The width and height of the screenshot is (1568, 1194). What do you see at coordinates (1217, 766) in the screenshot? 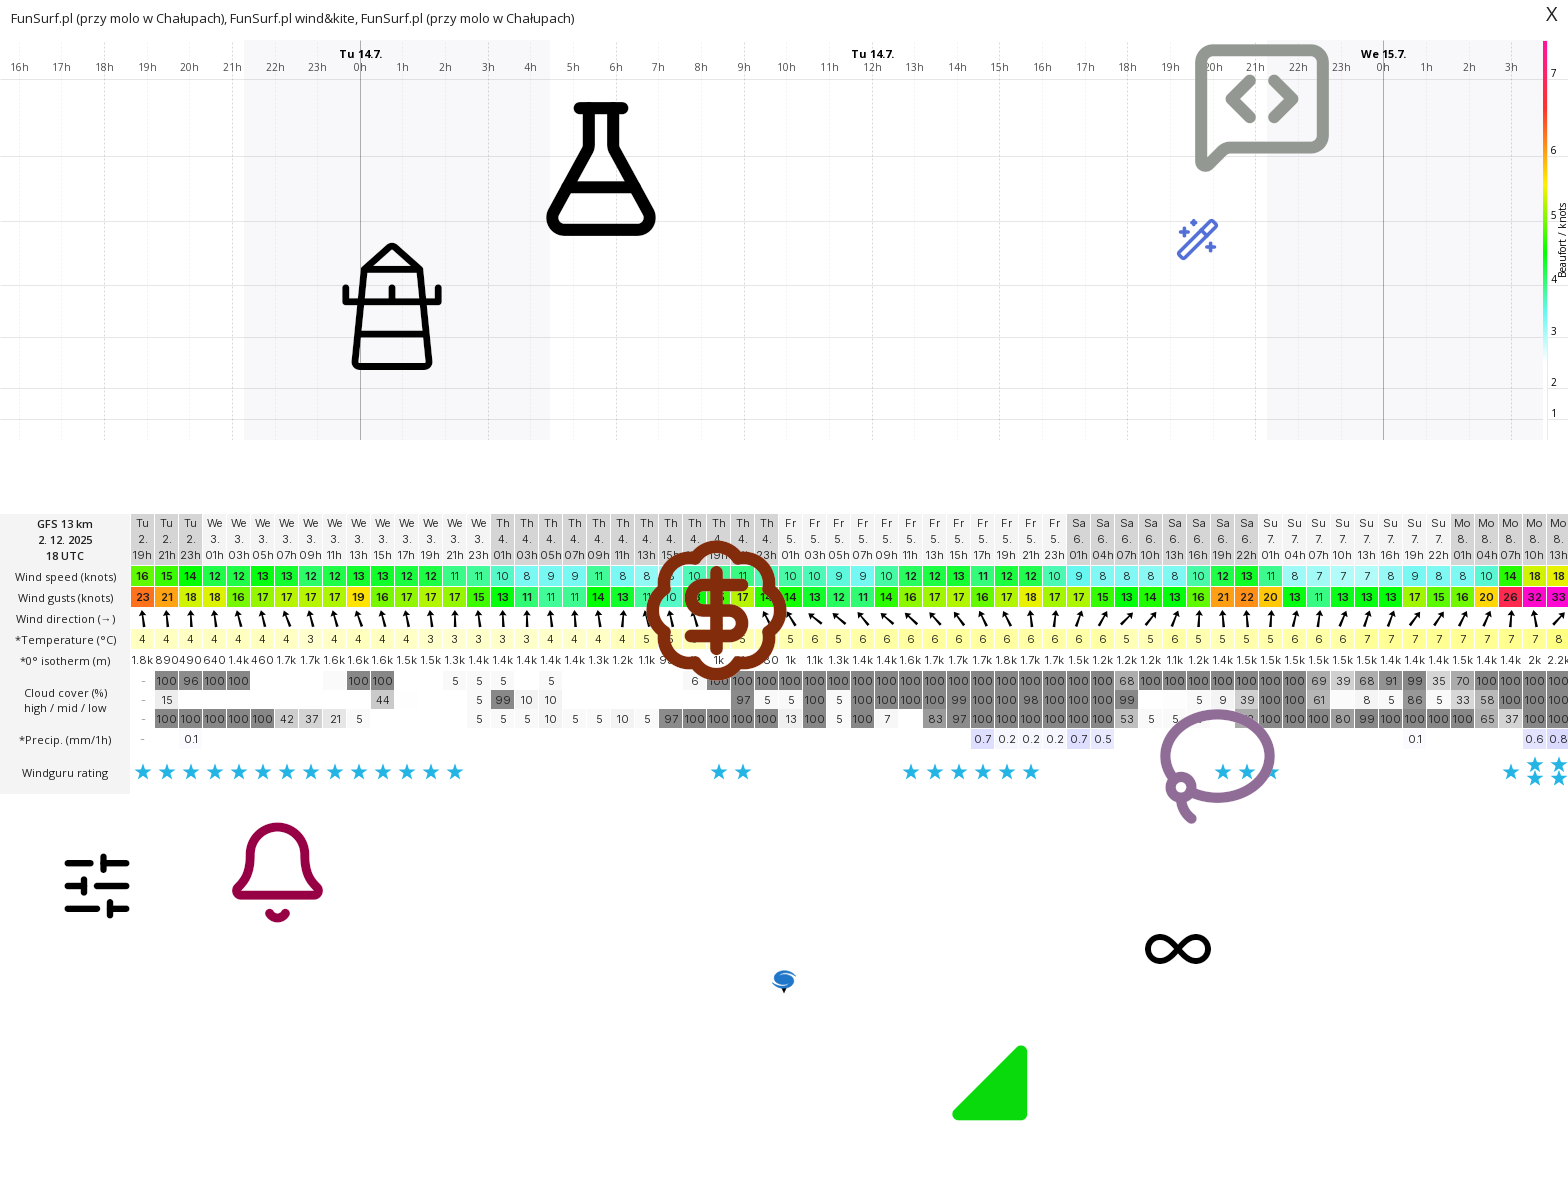
I see `select an irregular area with freehand drawing` at bounding box center [1217, 766].